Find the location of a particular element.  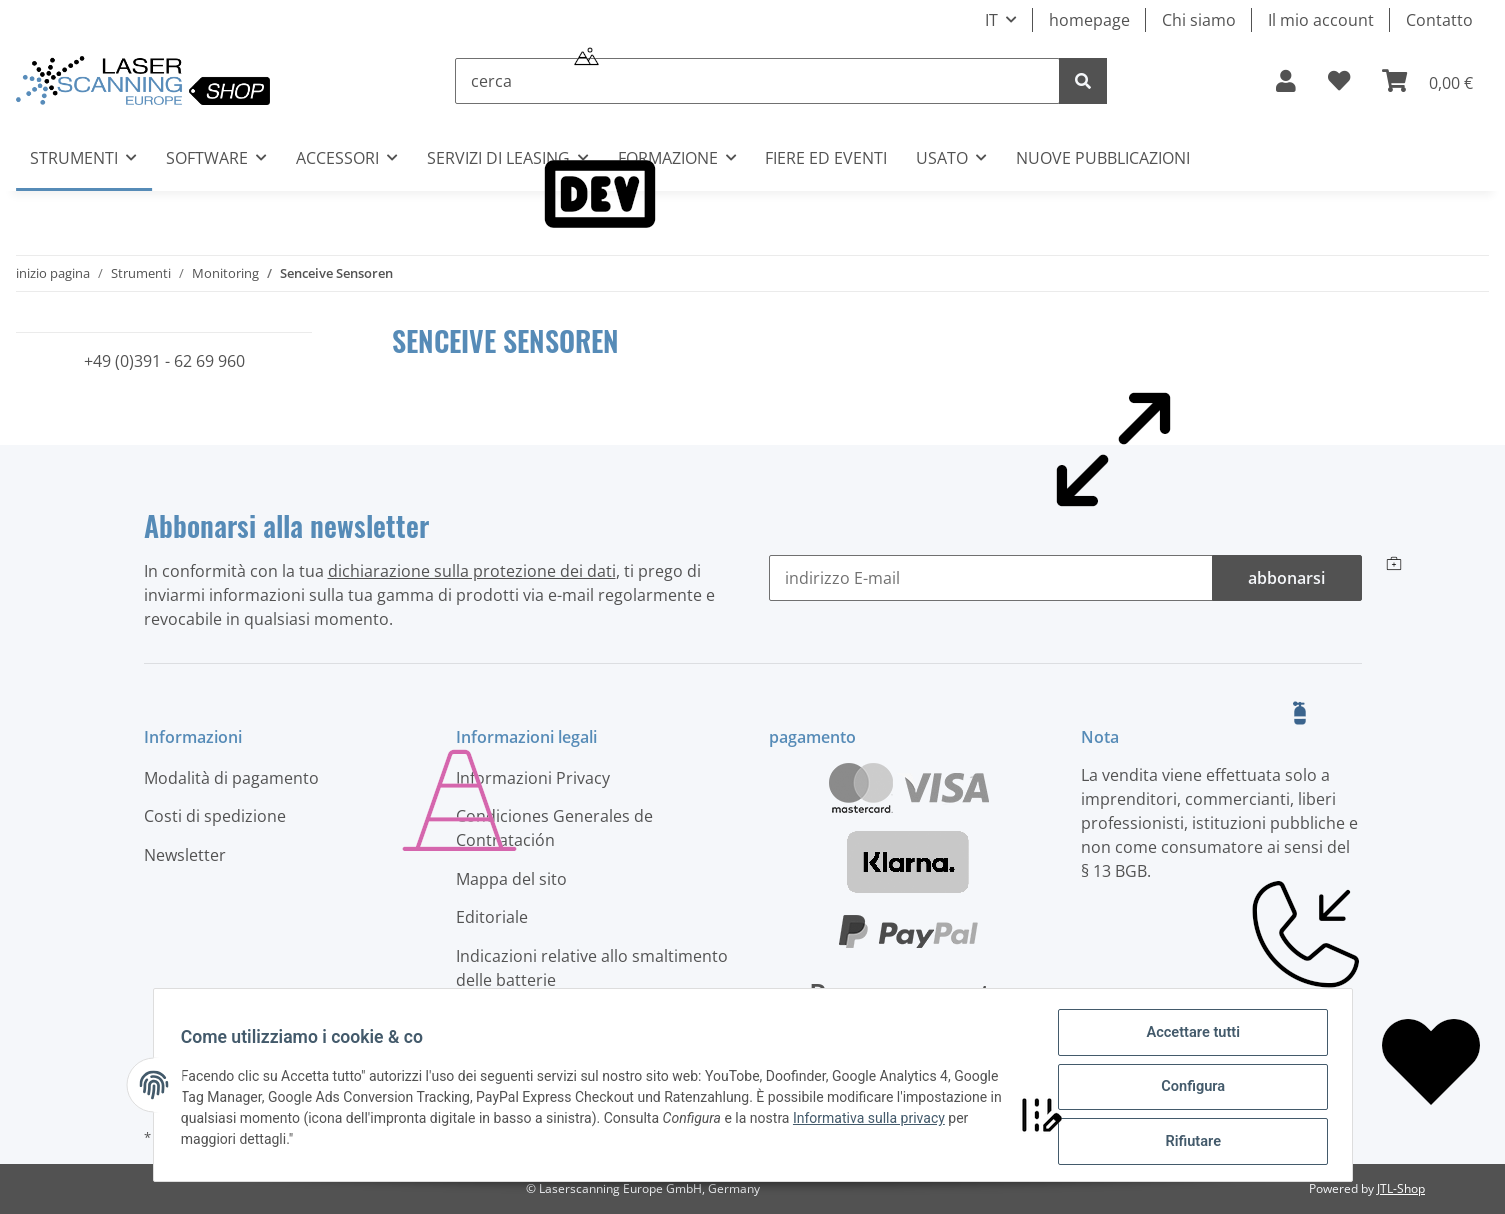

indicates a favorited or liked item is located at coordinates (1431, 1061).